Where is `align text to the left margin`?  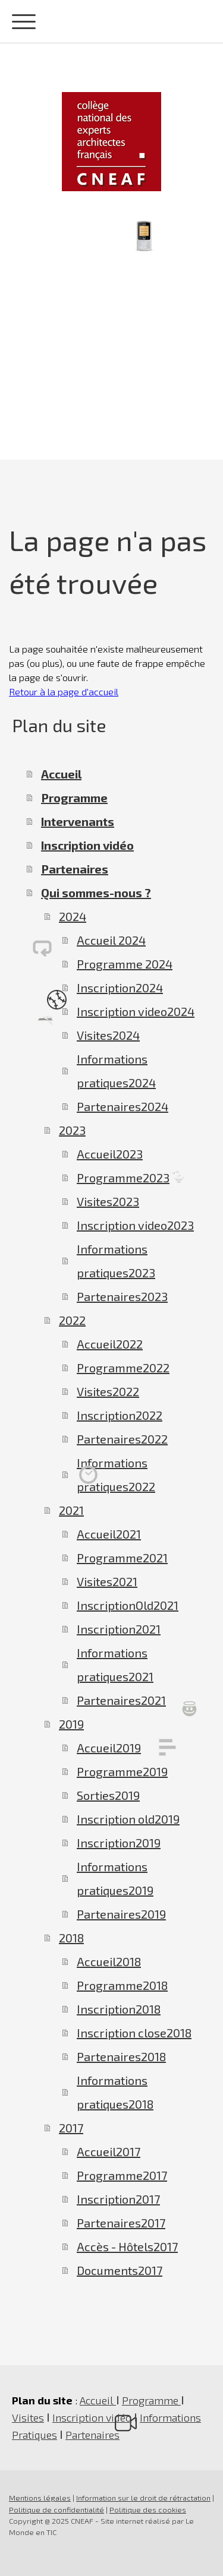
align text to the left margin is located at coordinates (167, 1747).